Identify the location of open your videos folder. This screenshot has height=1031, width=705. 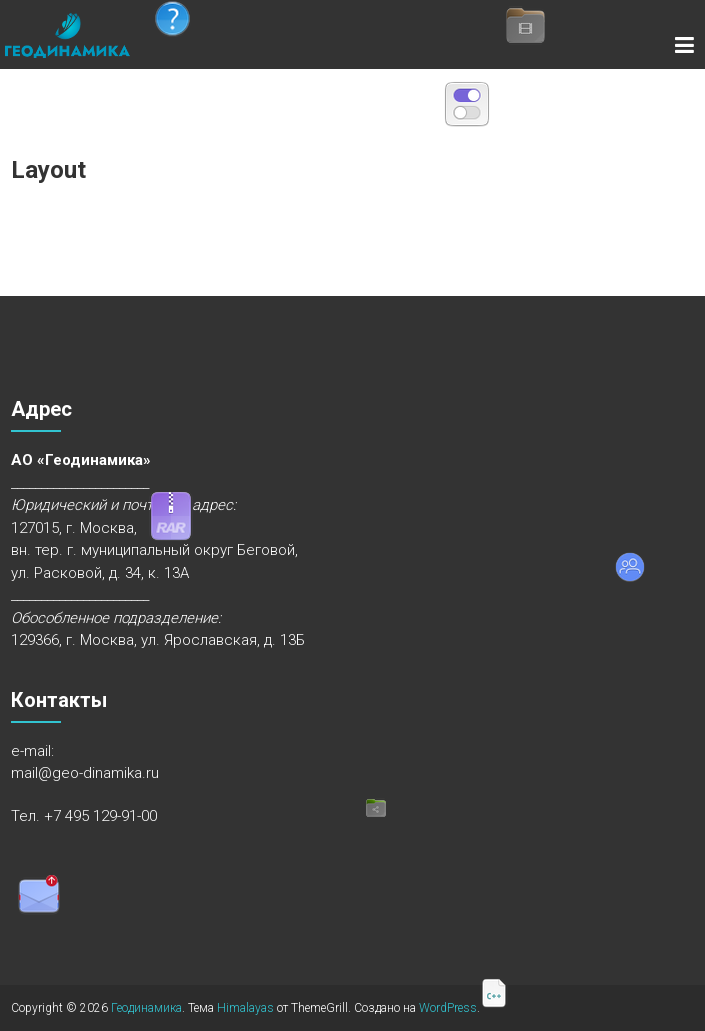
(525, 25).